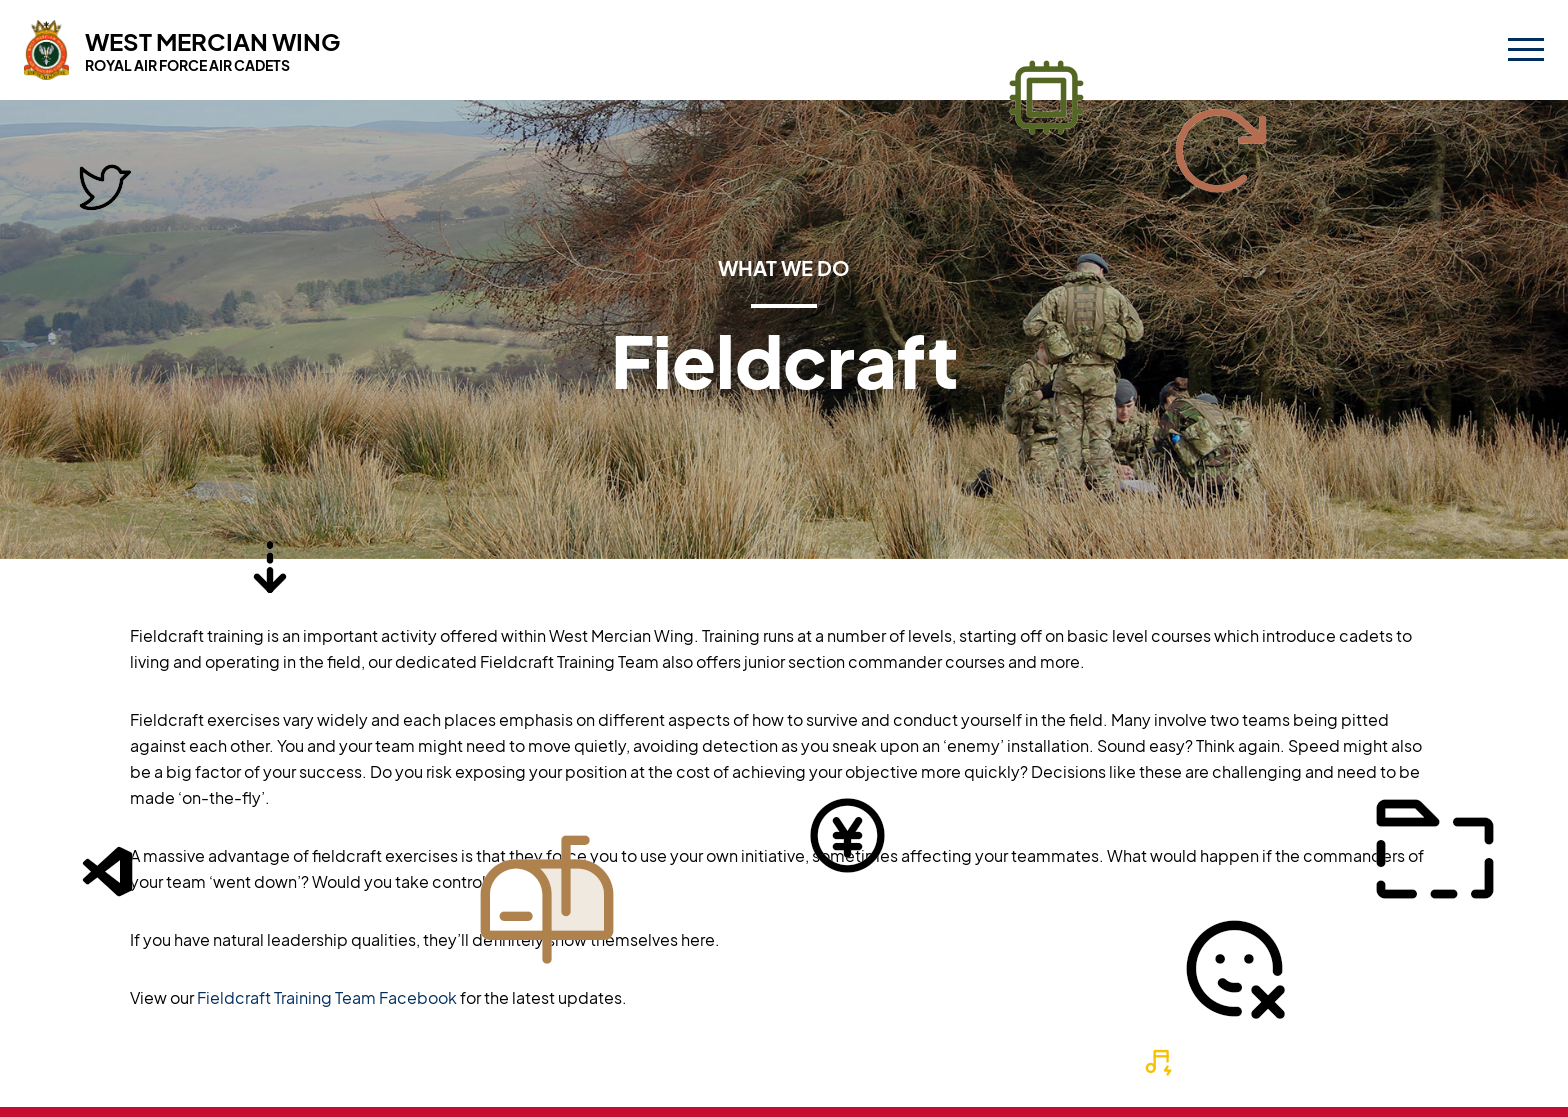 Image resolution: width=1568 pixels, height=1117 pixels. Describe the element at coordinates (109, 873) in the screenshot. I see `open Visual Studio Code` at that location.